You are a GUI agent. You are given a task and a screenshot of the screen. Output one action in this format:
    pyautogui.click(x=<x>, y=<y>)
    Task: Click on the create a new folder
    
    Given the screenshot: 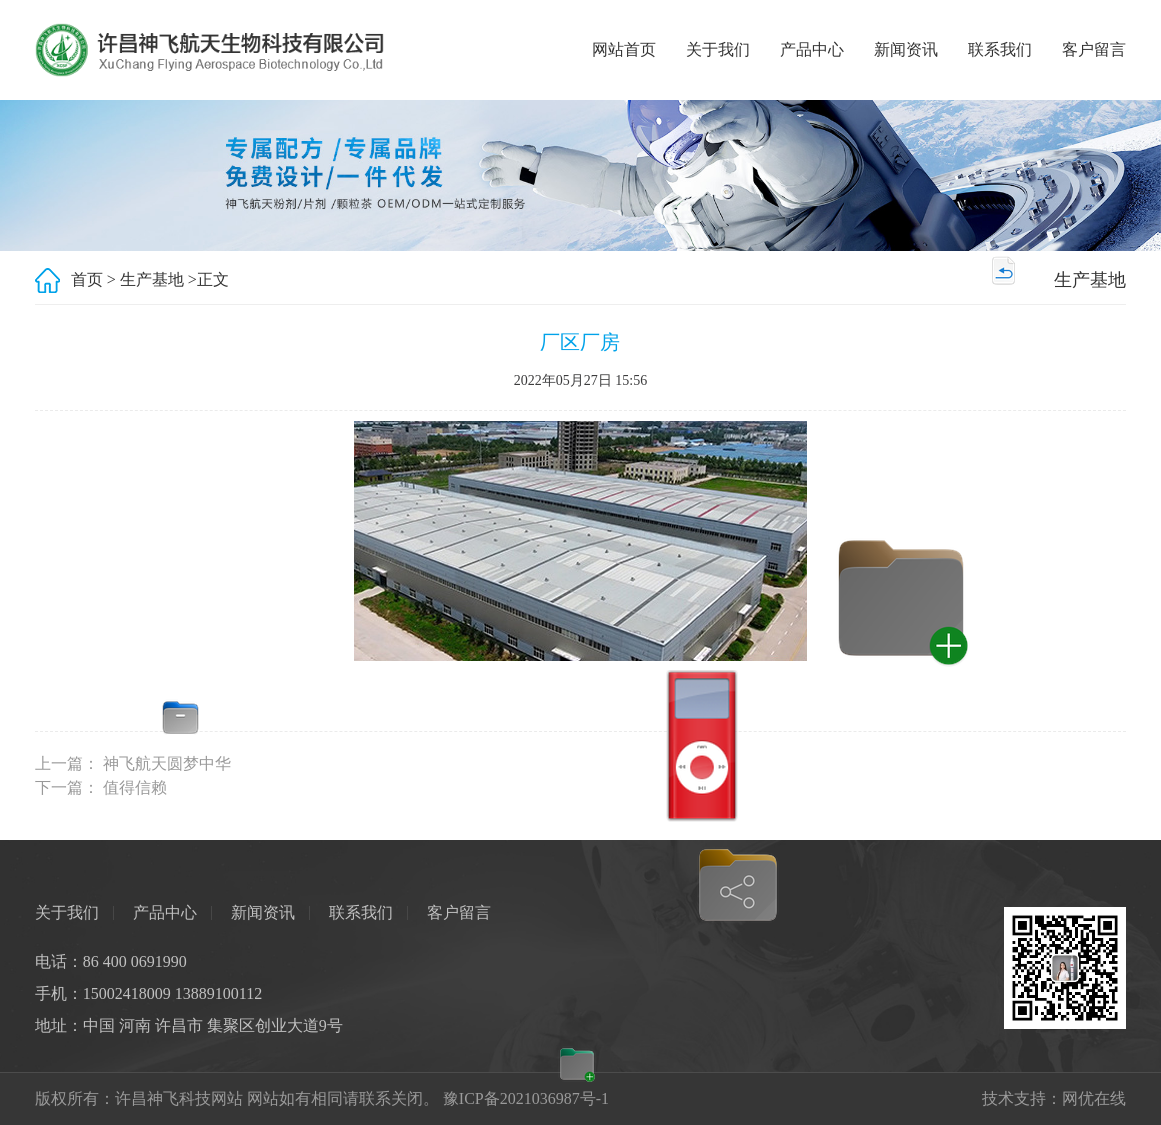 What is the action you would take?
    pyautogui.click(x=901, y=598)
    